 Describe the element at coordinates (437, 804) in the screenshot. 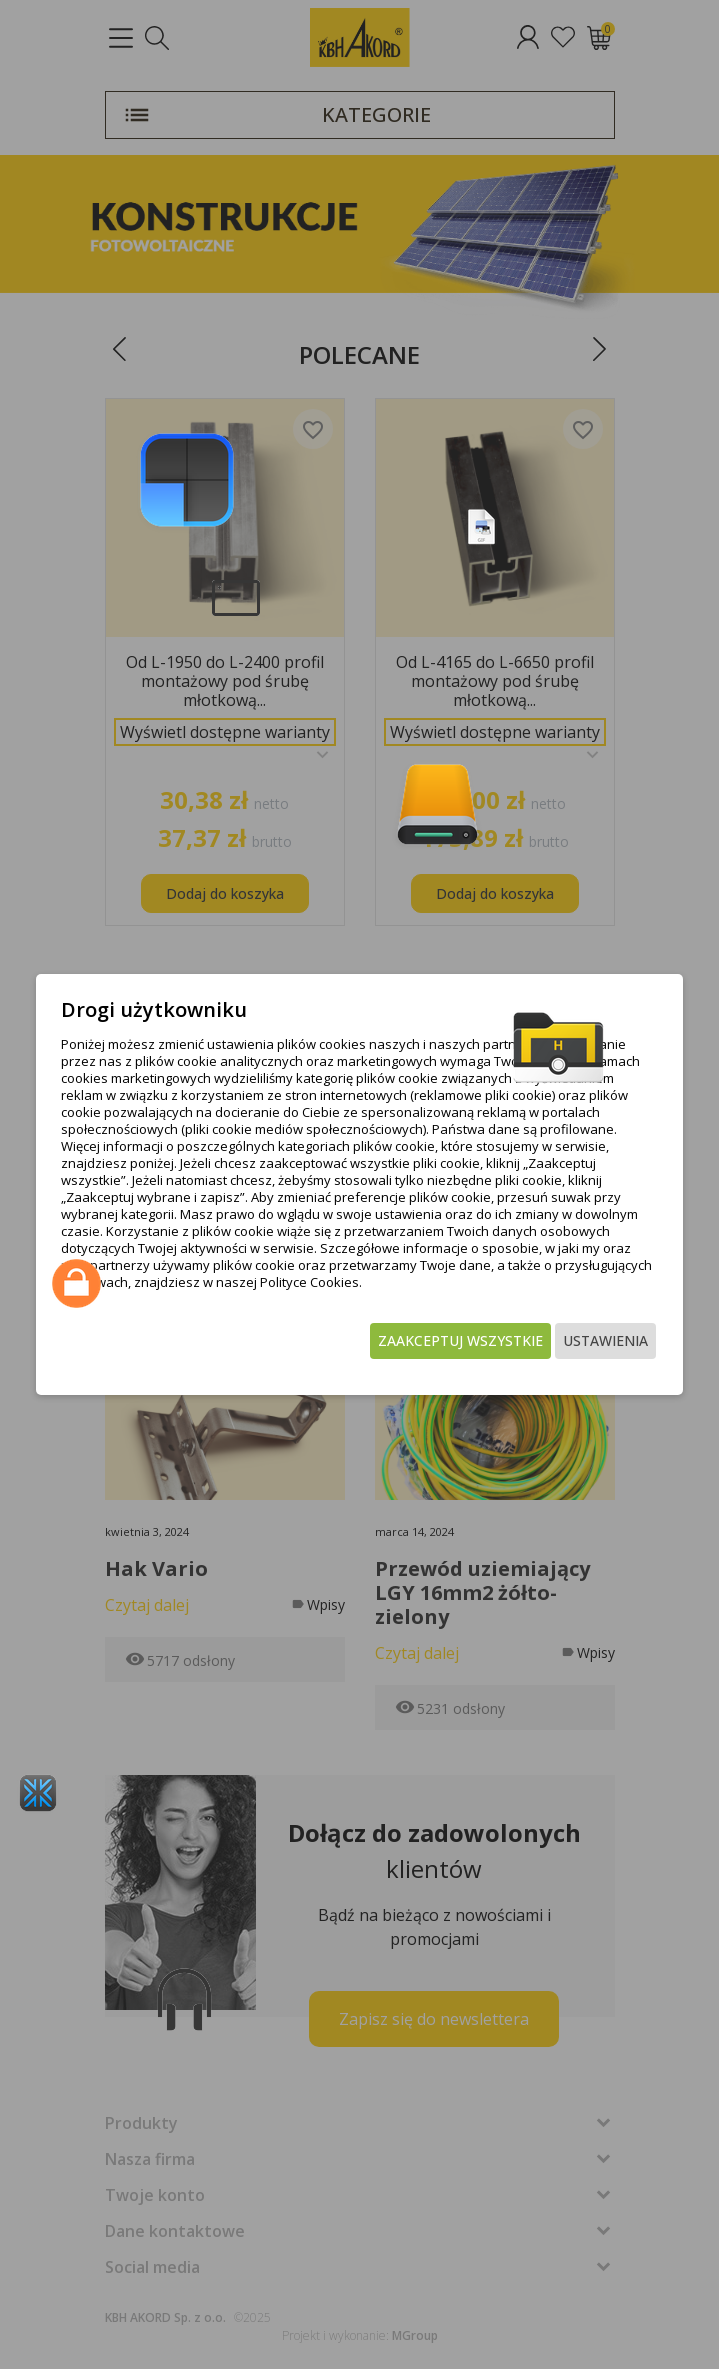

I see `external USB hard drive connected` at that location.